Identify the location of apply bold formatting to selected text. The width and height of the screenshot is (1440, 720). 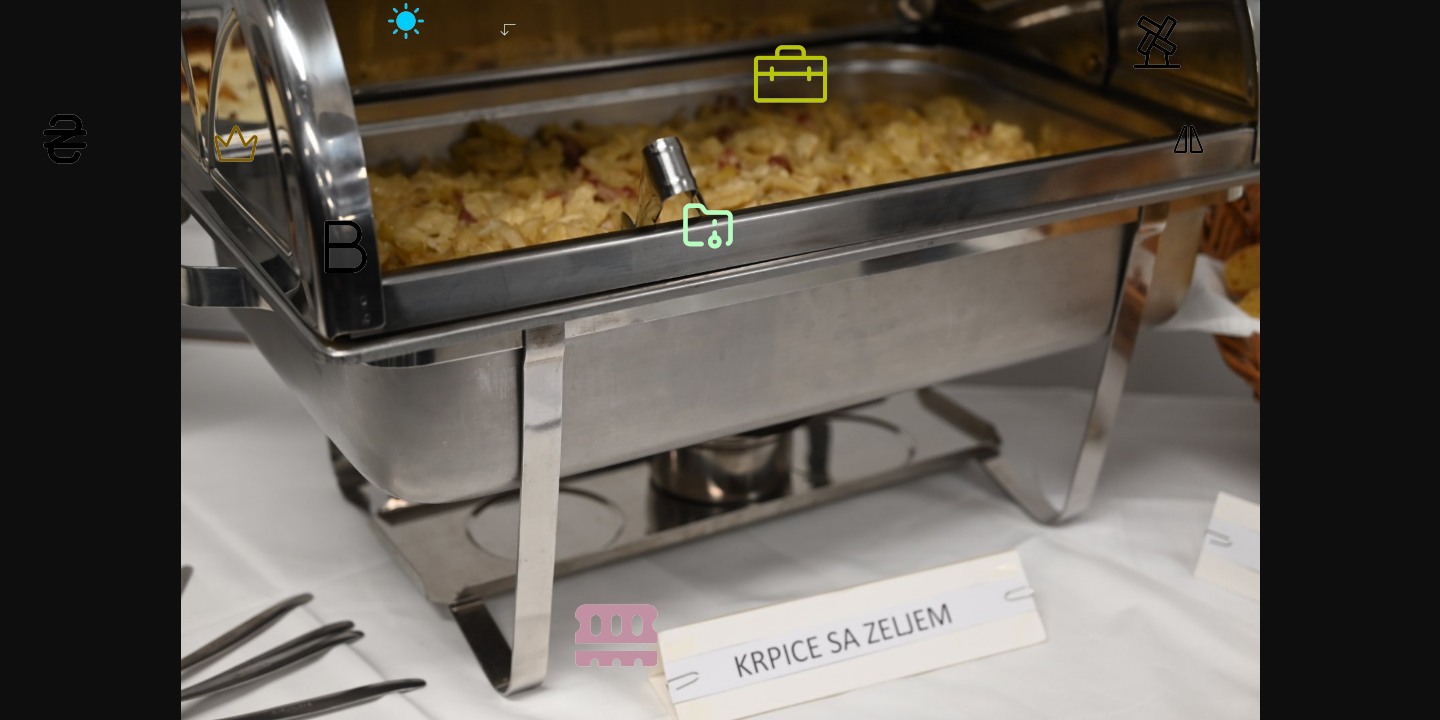
(342, 248).